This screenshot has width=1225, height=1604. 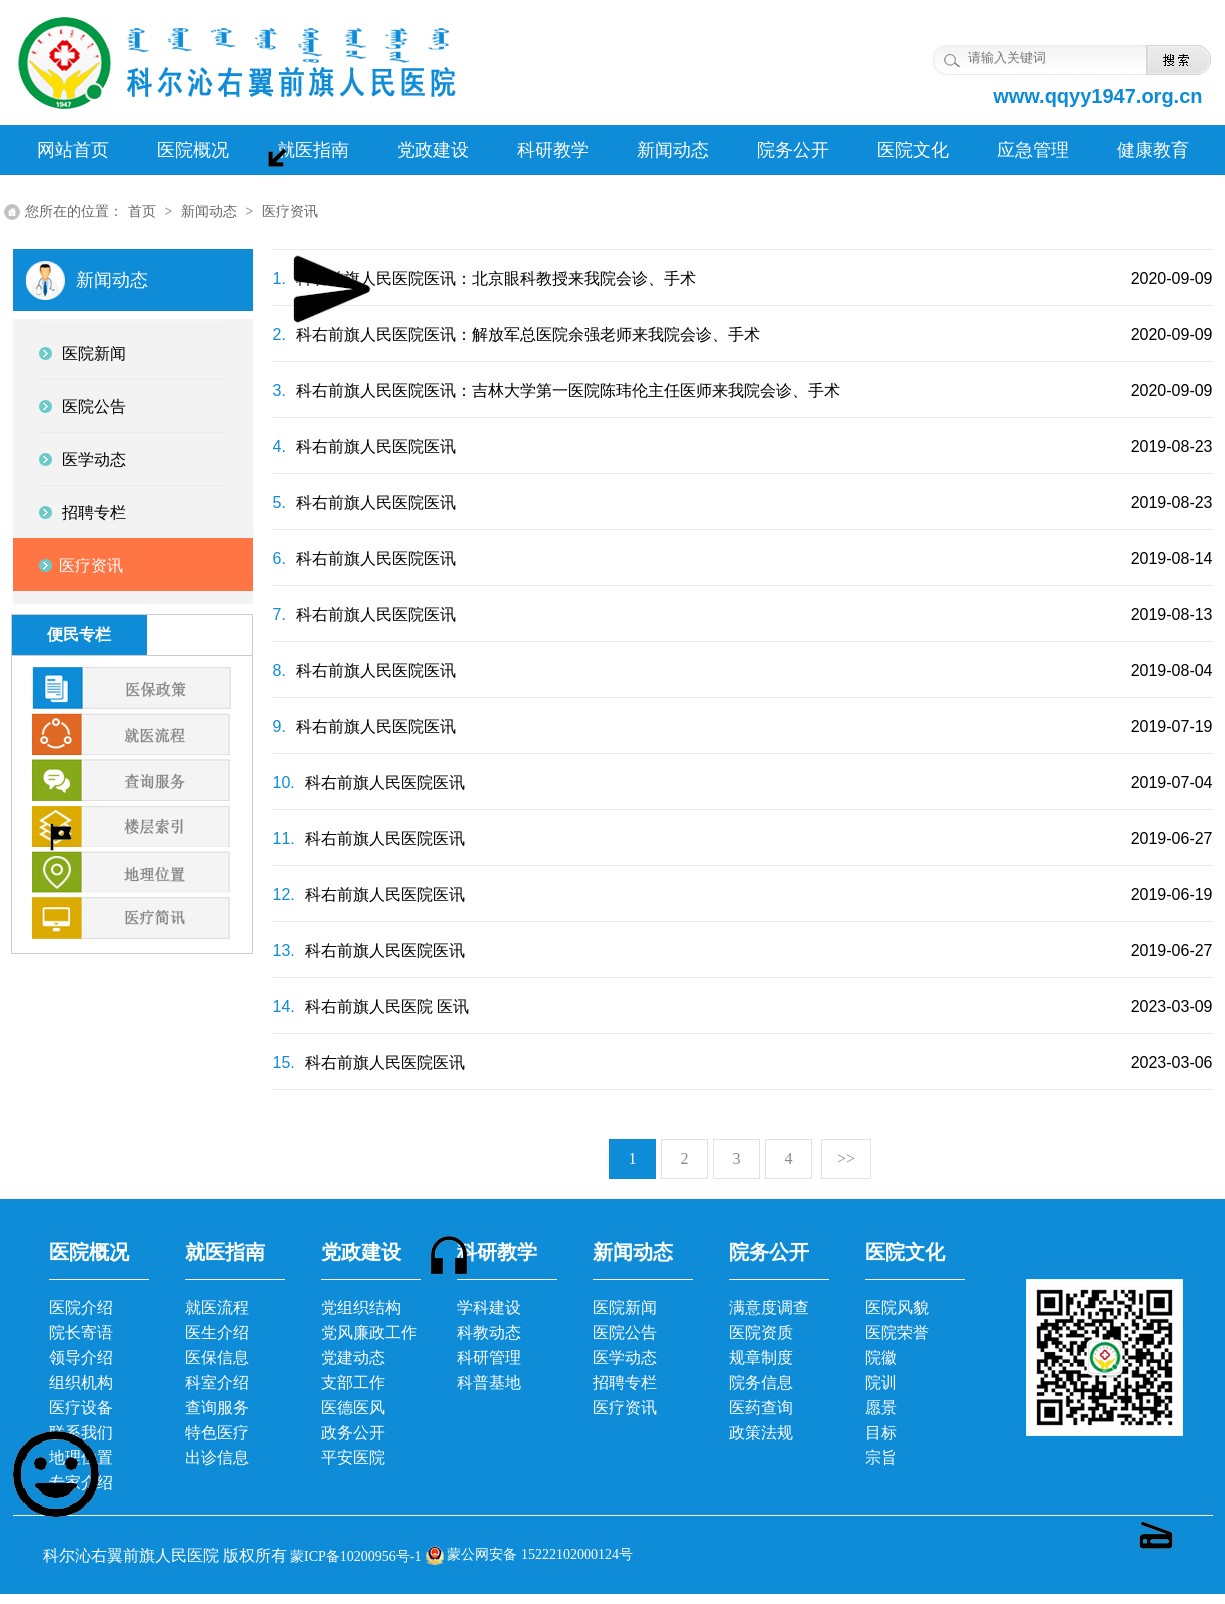 What do you see at coordinates (1156, 1534) in the screenshot?
I see `scan a document` at bounding box center [1156, 1534].